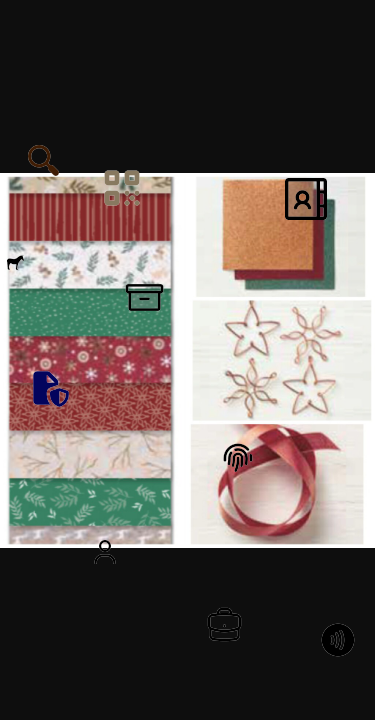 This screenshot has height=720, width=375. What do you see at coordinates (15, 262) in the screenshot?
I see `visit Sticker Mule website or app` at bounding box center [15, 262].